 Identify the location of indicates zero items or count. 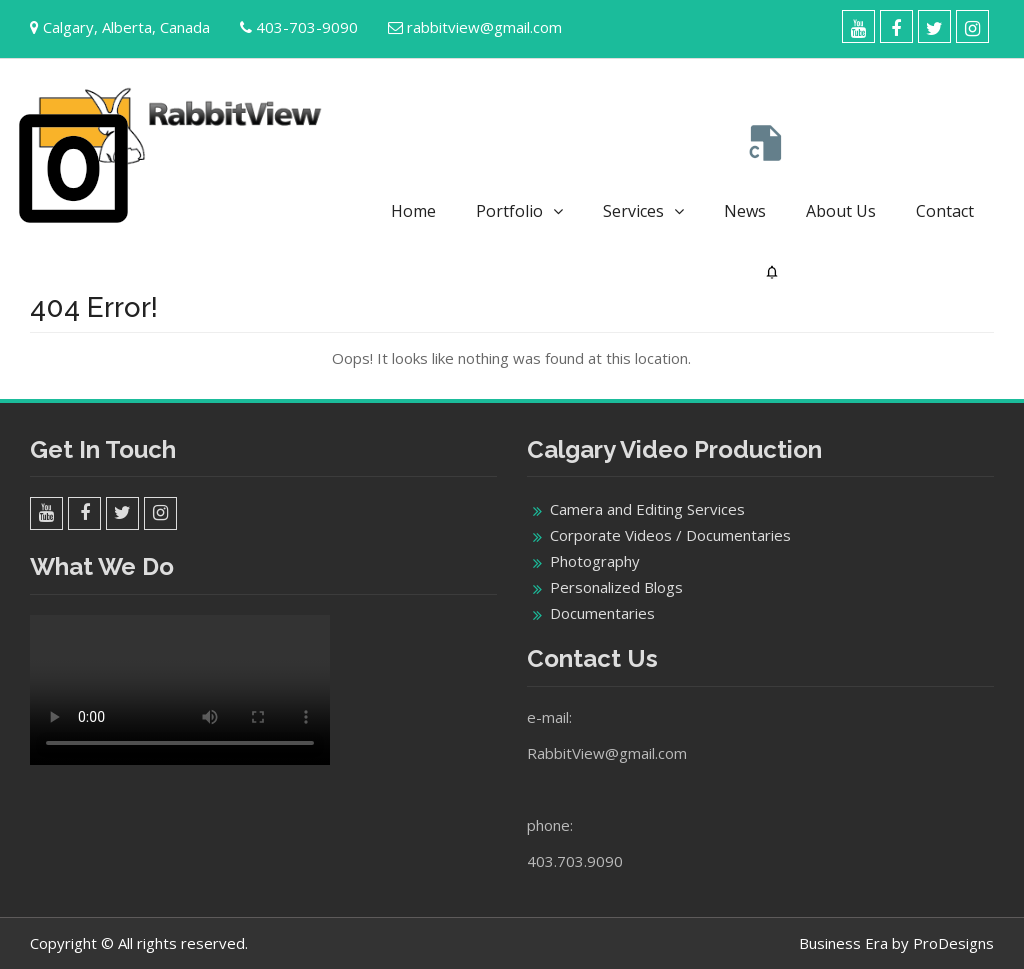
(73, 168).